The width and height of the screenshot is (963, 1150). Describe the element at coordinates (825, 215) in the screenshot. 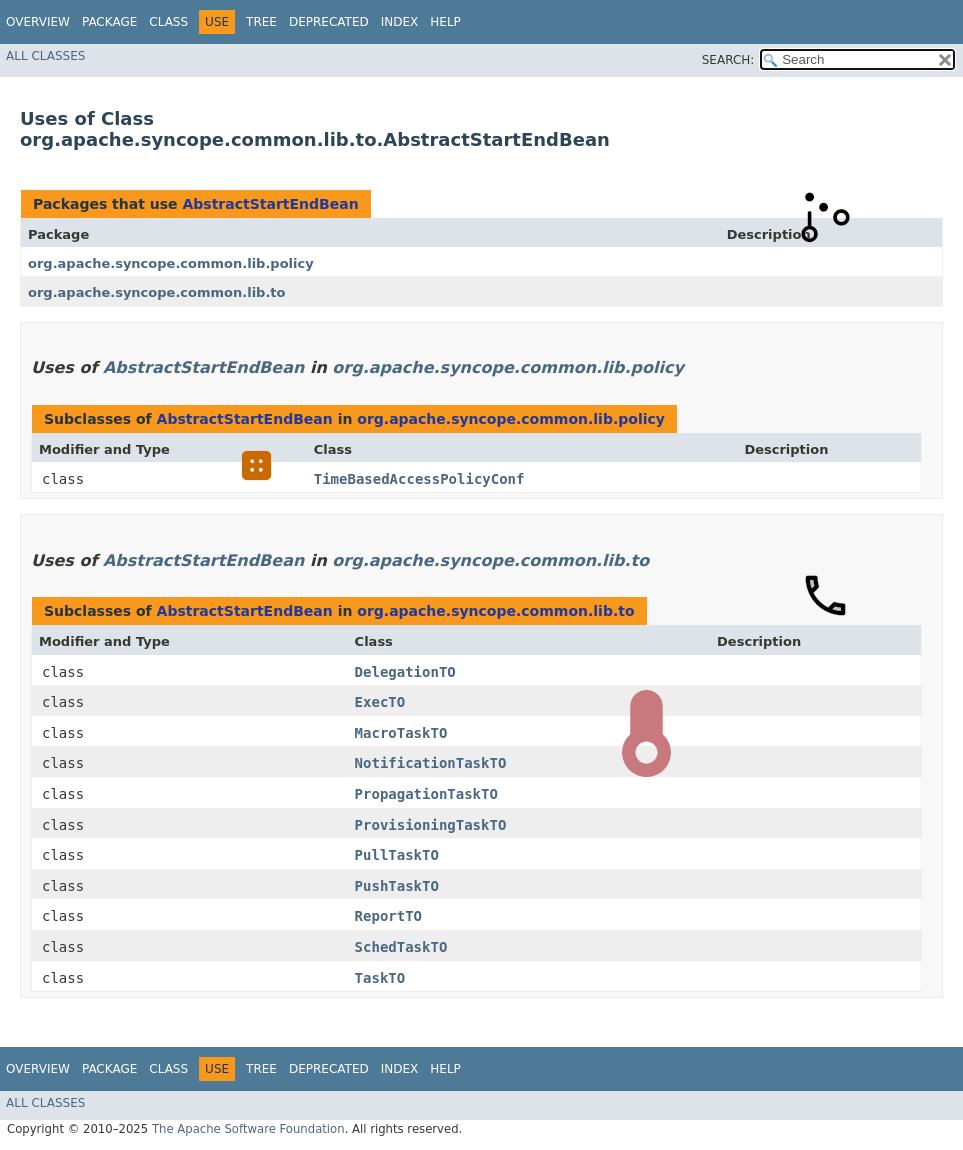

I see `view the merge queue for pending pull requests` at that location.